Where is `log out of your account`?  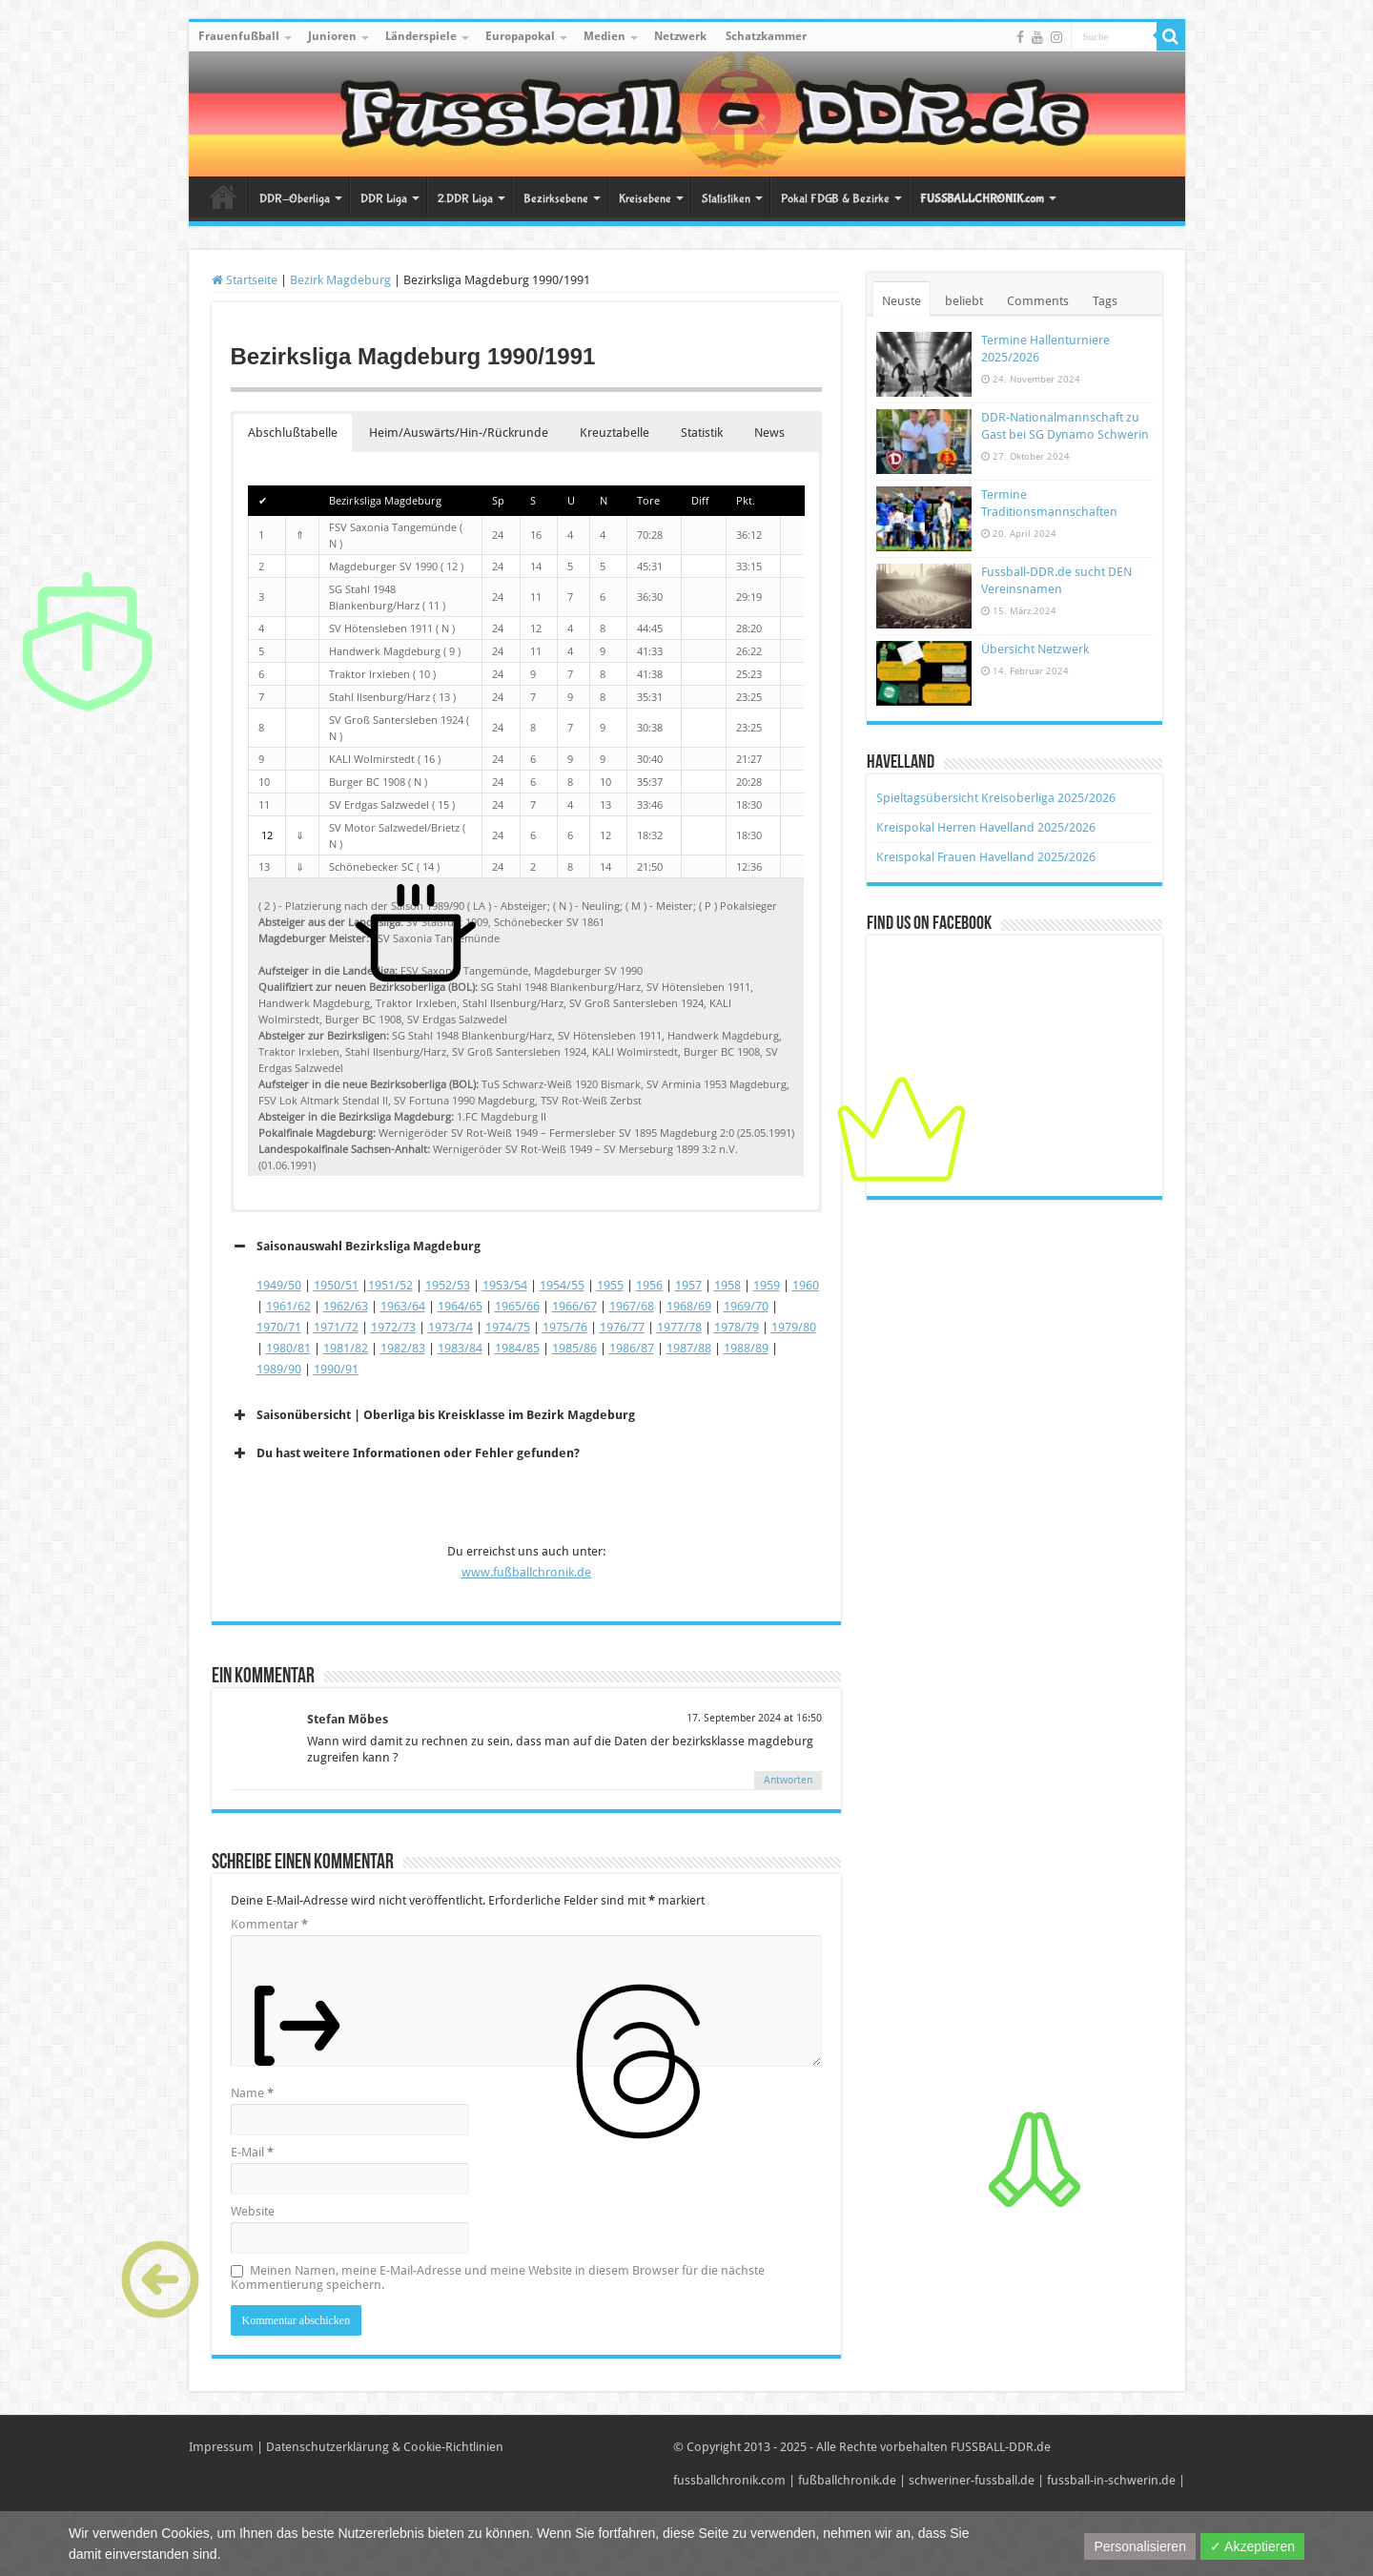
log out of your account is located at coordinates (295, 2026).